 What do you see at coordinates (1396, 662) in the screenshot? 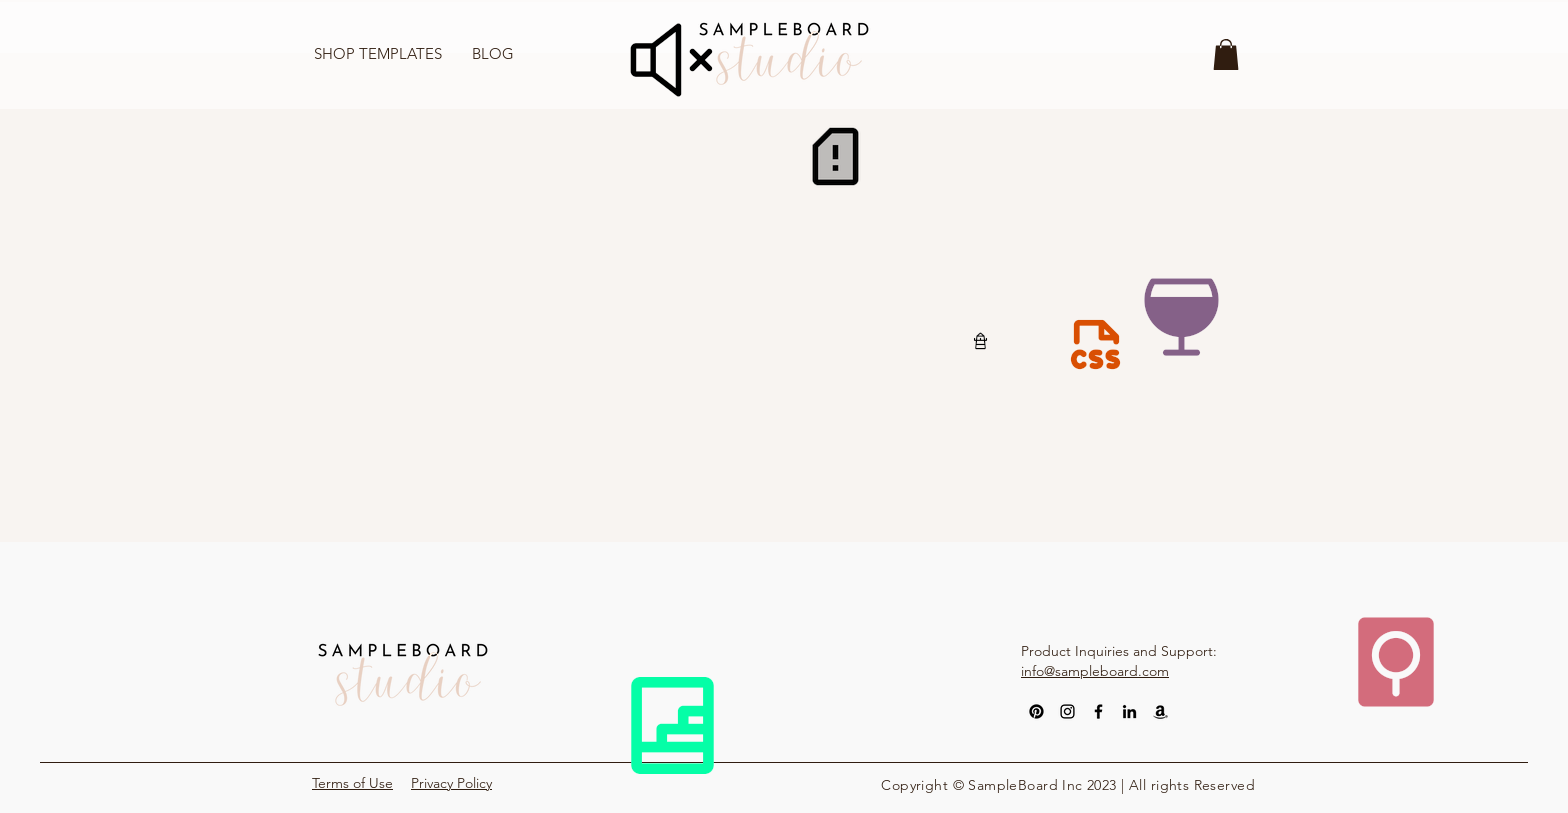
I see `select neuter or non-binary gender option` at bounding box center [1396, 662].